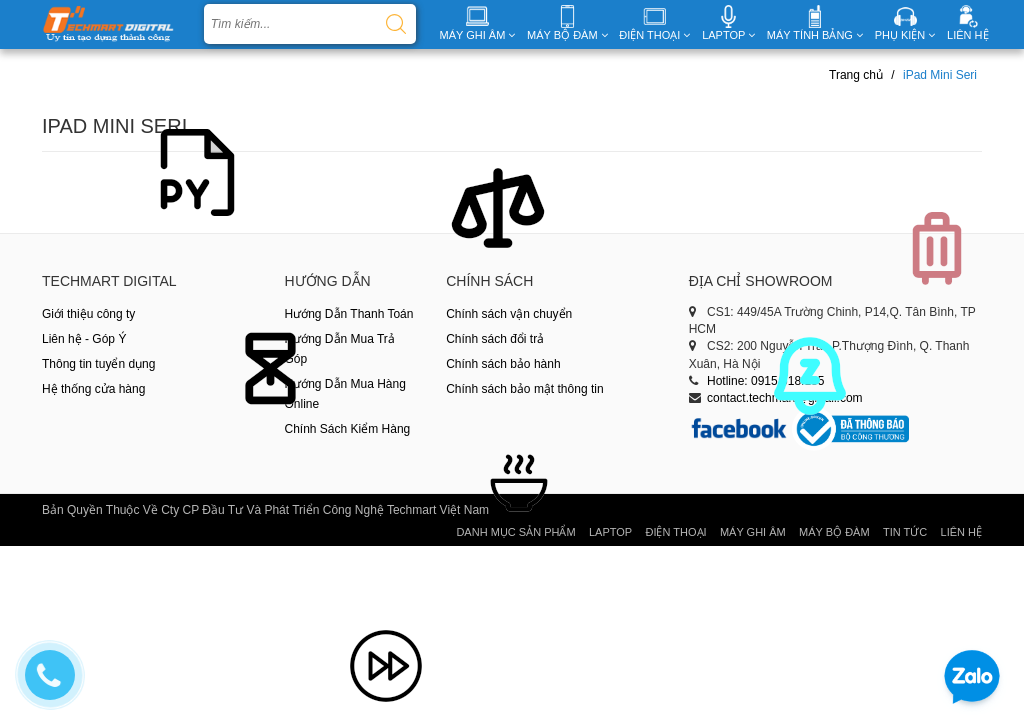 Image resolution: width=1024 pixels, height=720 pixels. What do you see at coordinates (519, 483) in the screenshot?
I see `view food or meal options` at bounding box center [519, 483].